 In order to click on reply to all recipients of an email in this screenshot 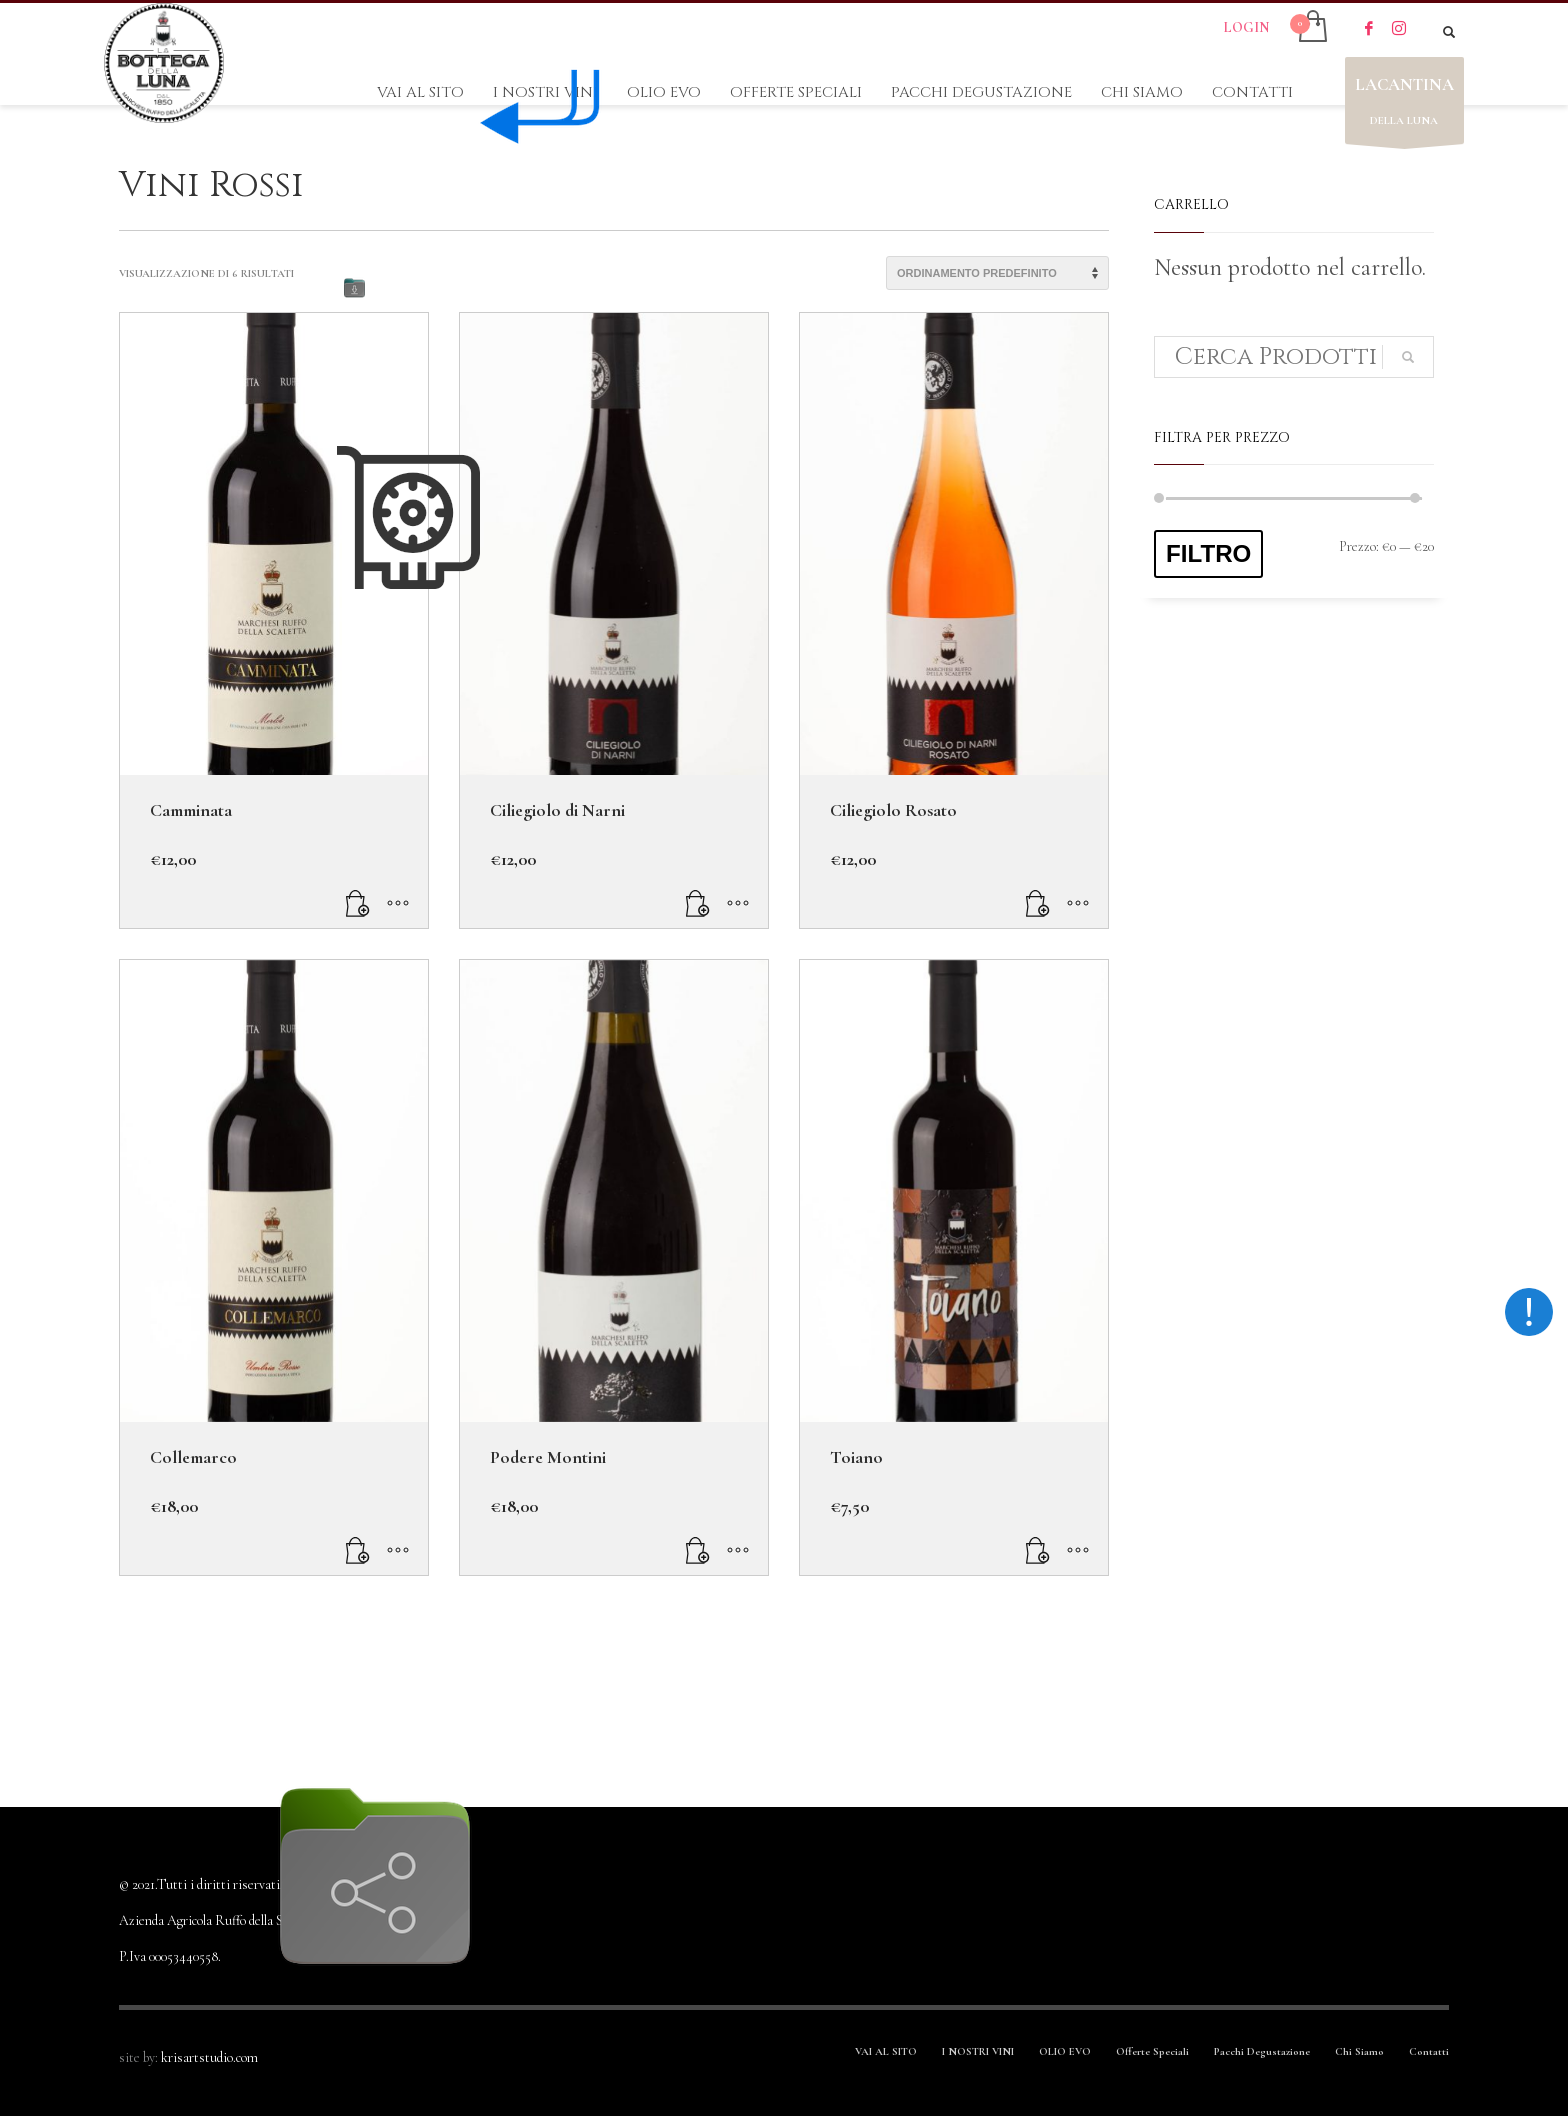, I will do `click(538, 106)`.